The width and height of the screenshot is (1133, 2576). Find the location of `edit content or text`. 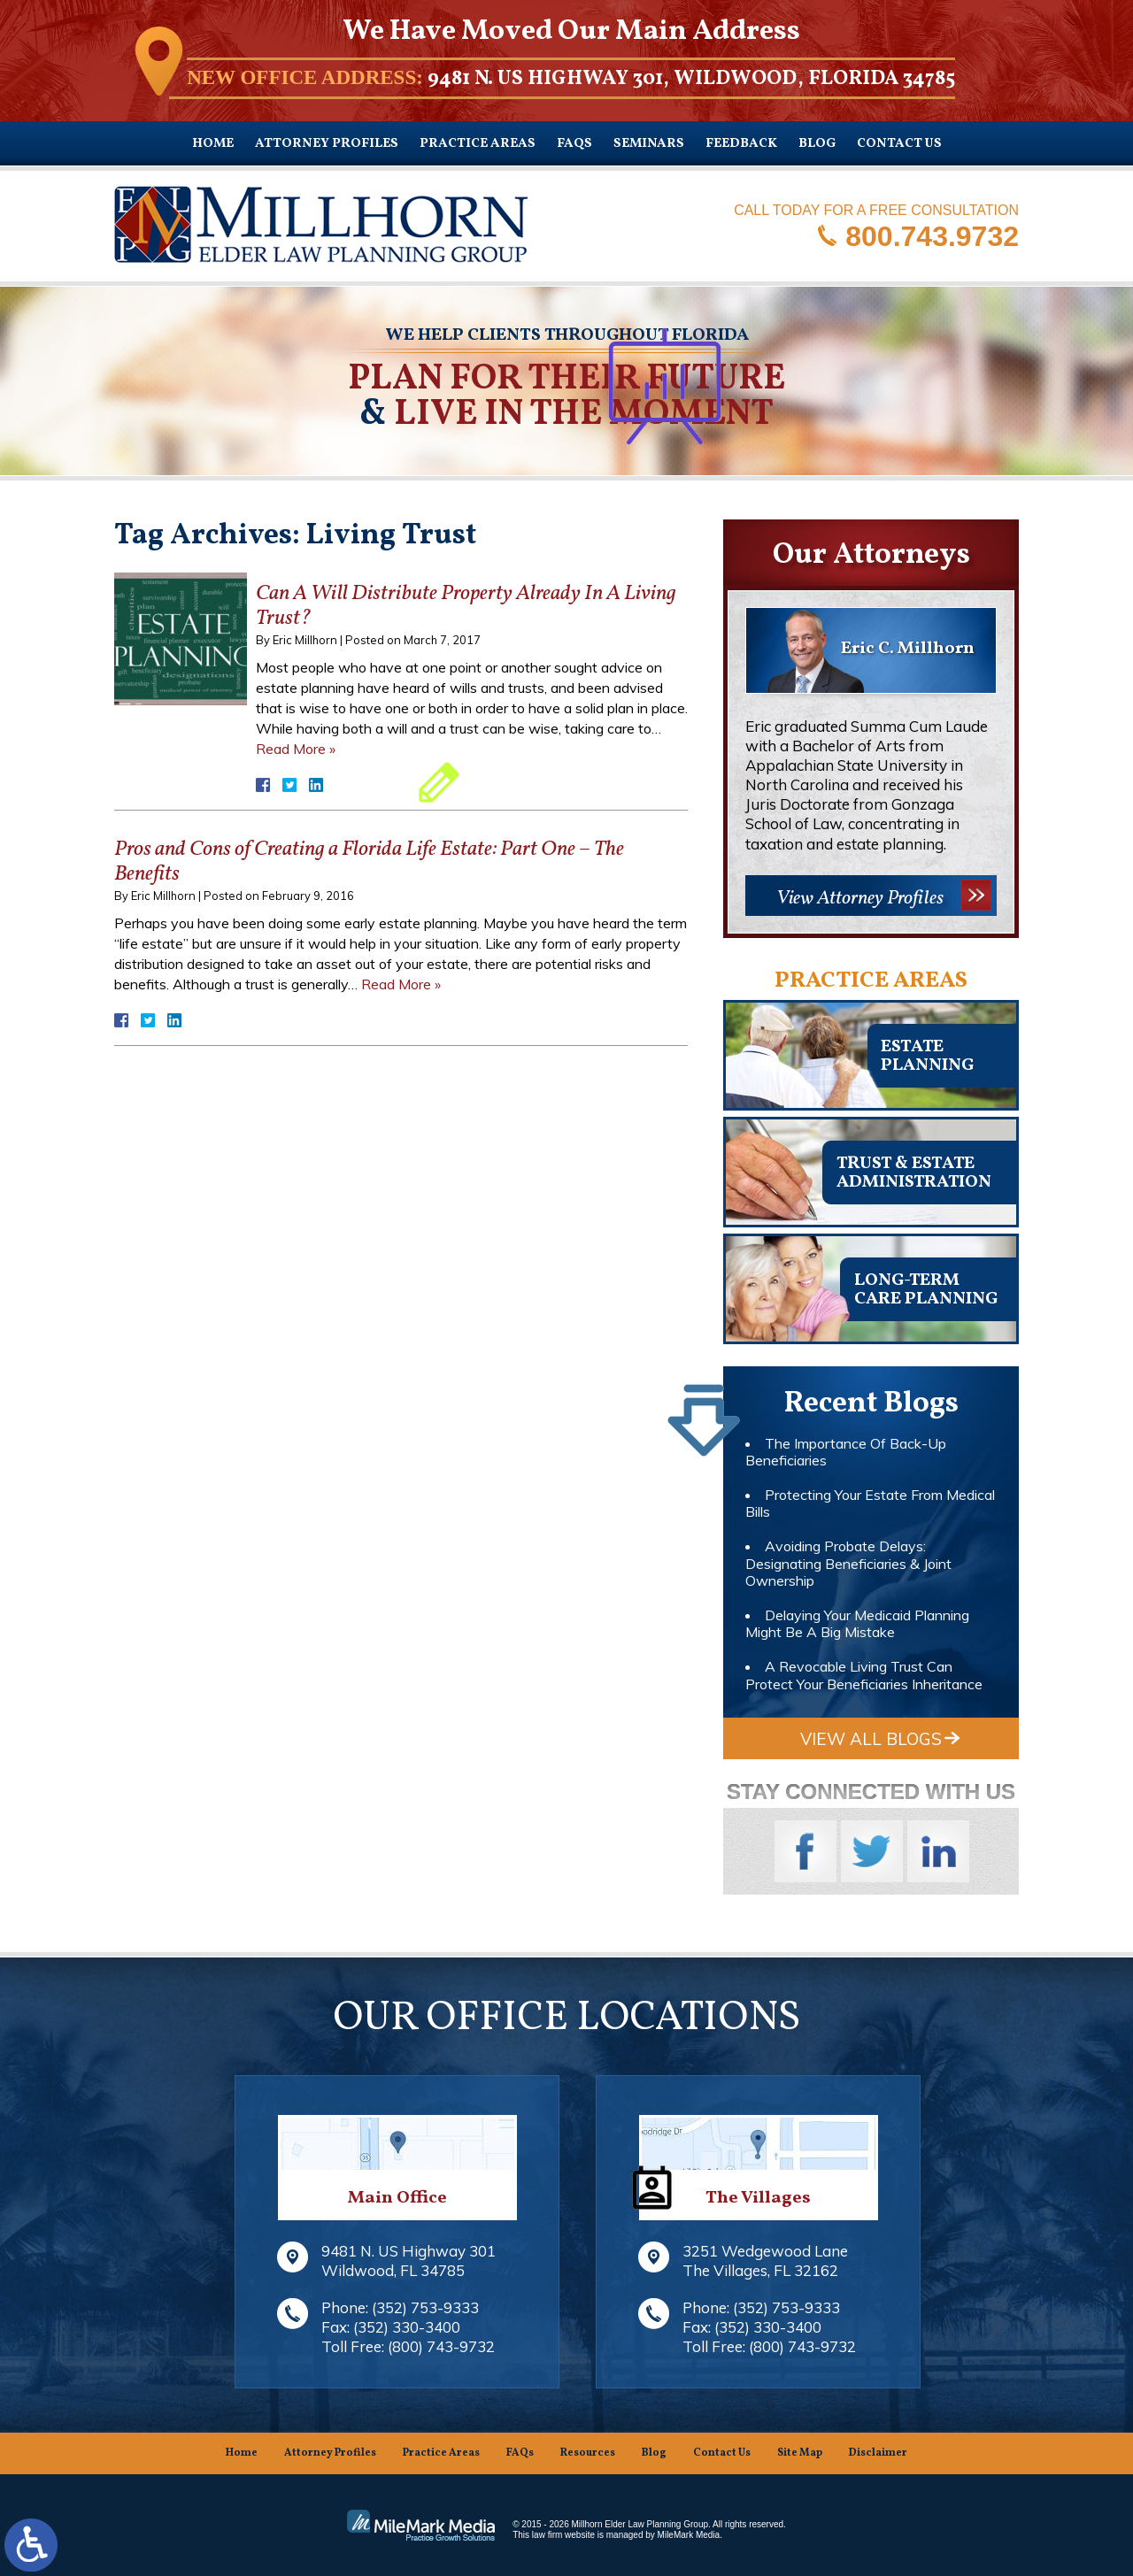

edit content or text is located at coordinates (438, 783).